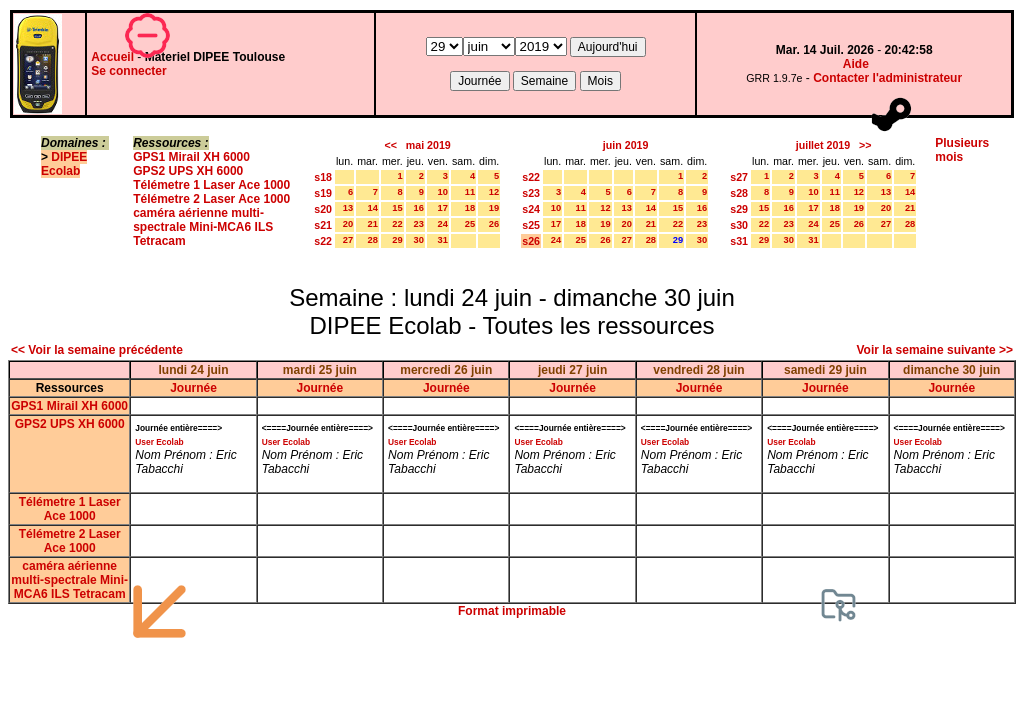  What do you see at coordinates (838, 604) in the screenshot?
I see `open git repository folder` at bounding box center [838, 604].